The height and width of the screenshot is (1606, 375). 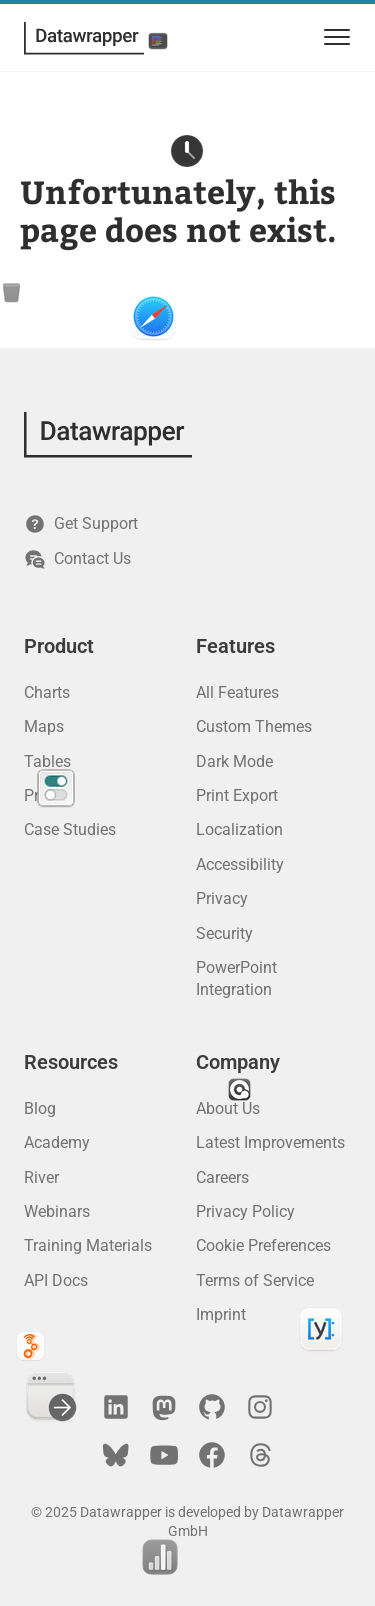 I want to click on open GNU Radio signal processing application, so click(x=30, y=1346).